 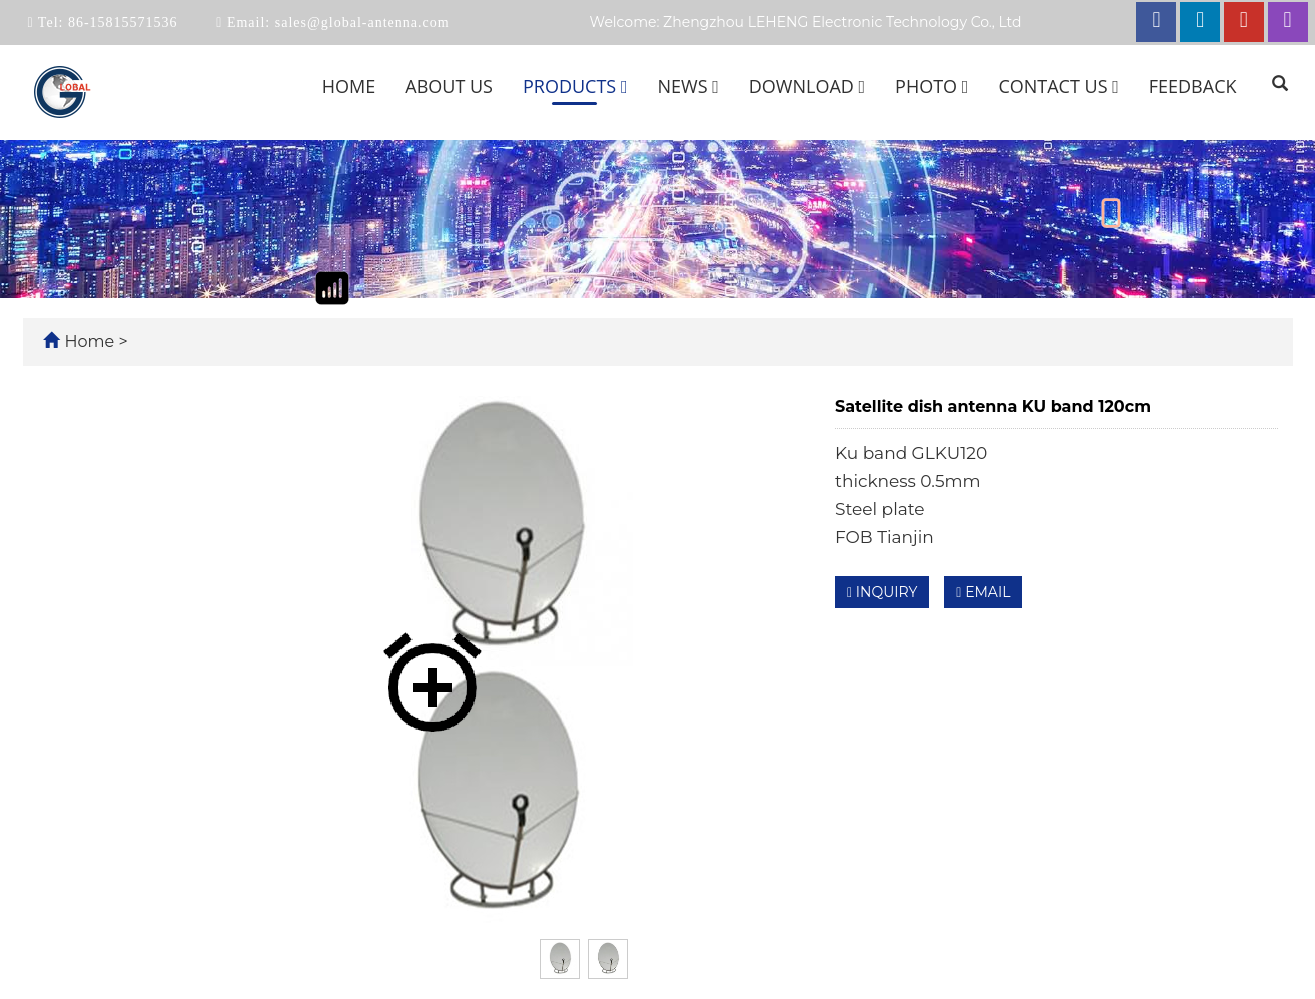 I want to click on represents a mobile device or smartphone, so click(x=1111, y=213).